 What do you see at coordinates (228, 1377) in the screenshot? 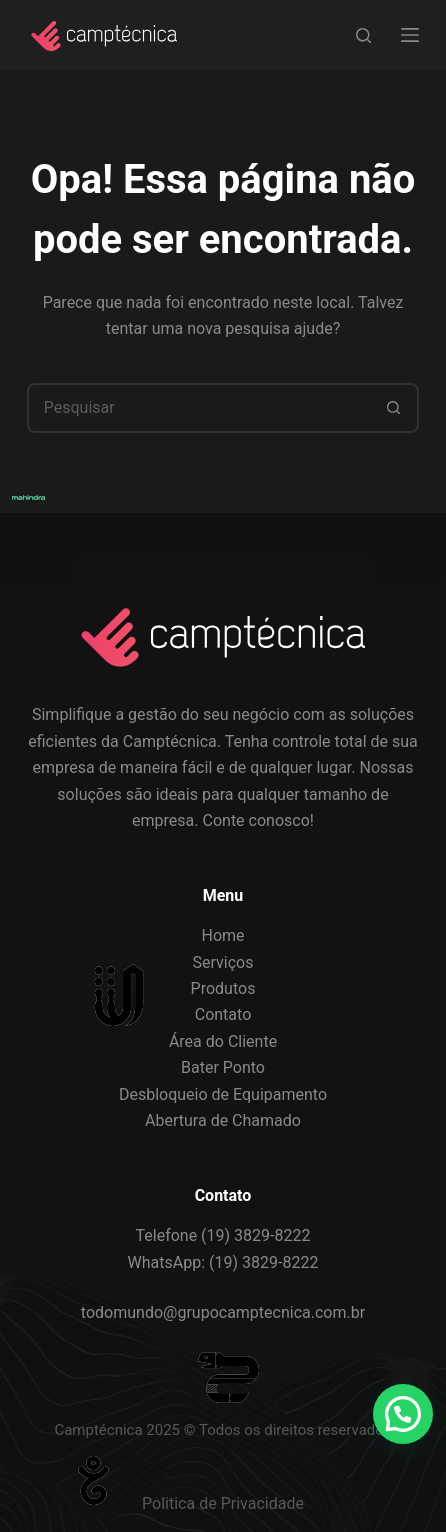
I see `pyscaffold python project scaffolding tool logo` at bounding box center [228, 1377].